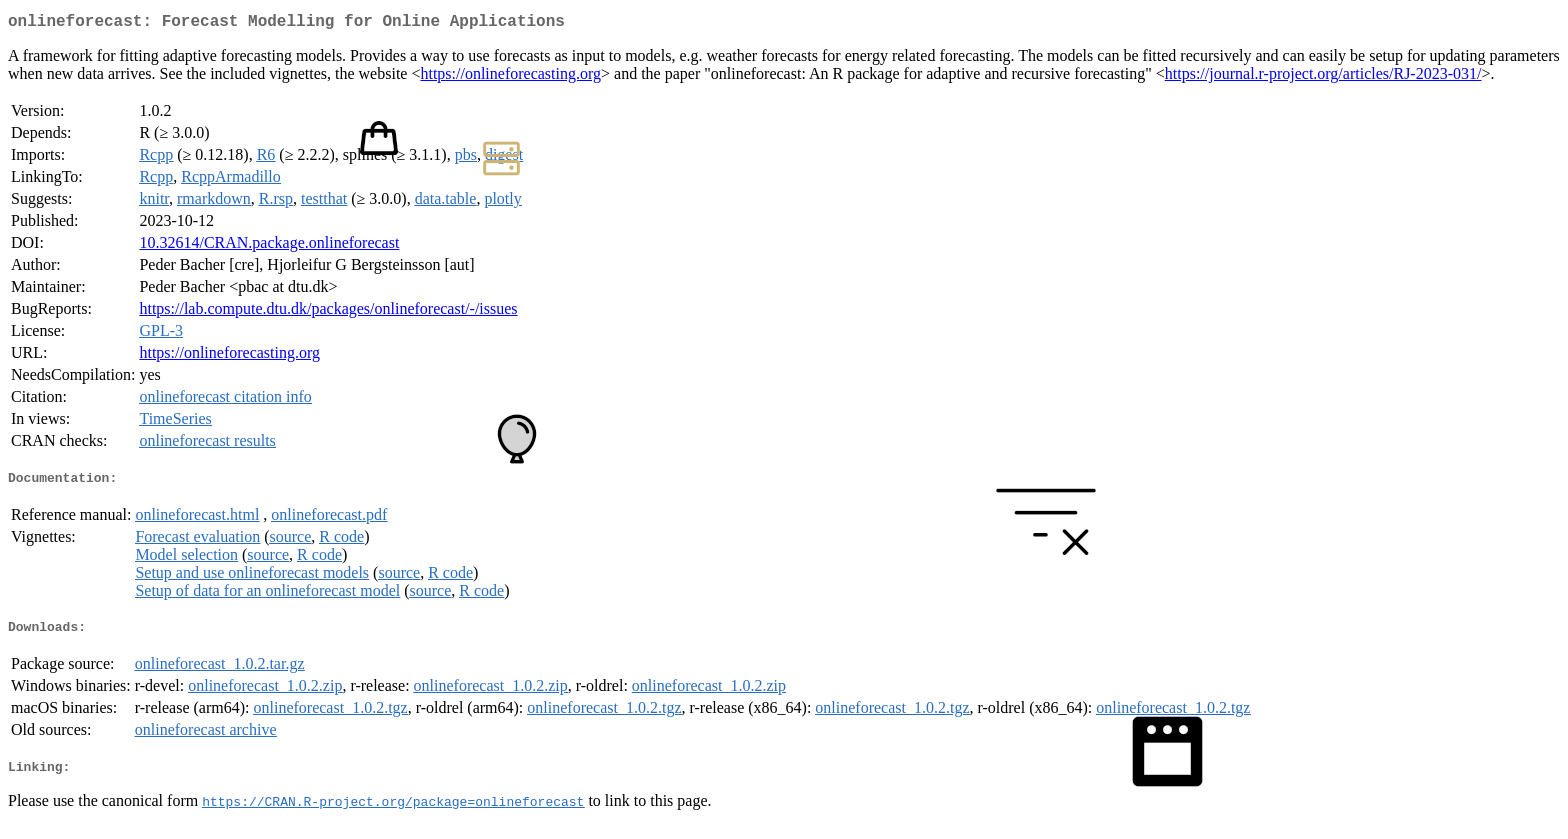 Image resolution: width=1568 pixels, height=839 pixels. I want to click on access oven or cooking controls, so click(1167, 751).